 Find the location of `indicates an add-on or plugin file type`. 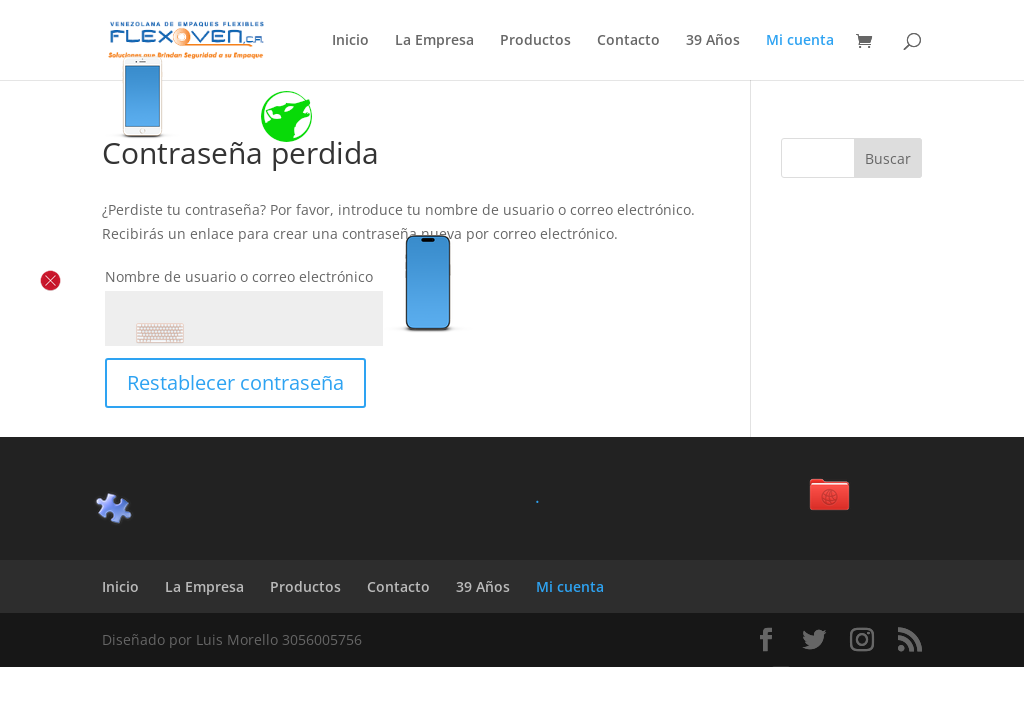

indicates an add-on or plugin file type is located at coordinates (113, 508).